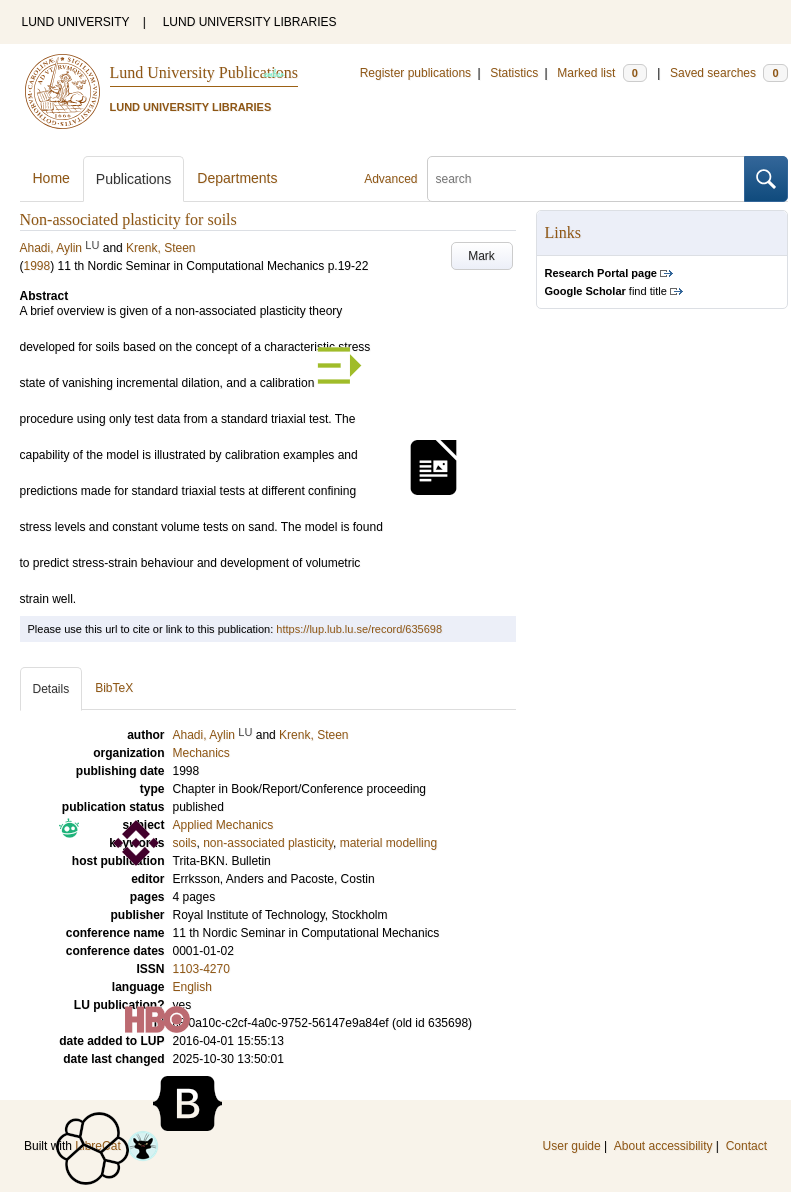  Describe the element at coordinates (187, 1103) in the screenshot. I see `Bootstrap framework logo` at that location.